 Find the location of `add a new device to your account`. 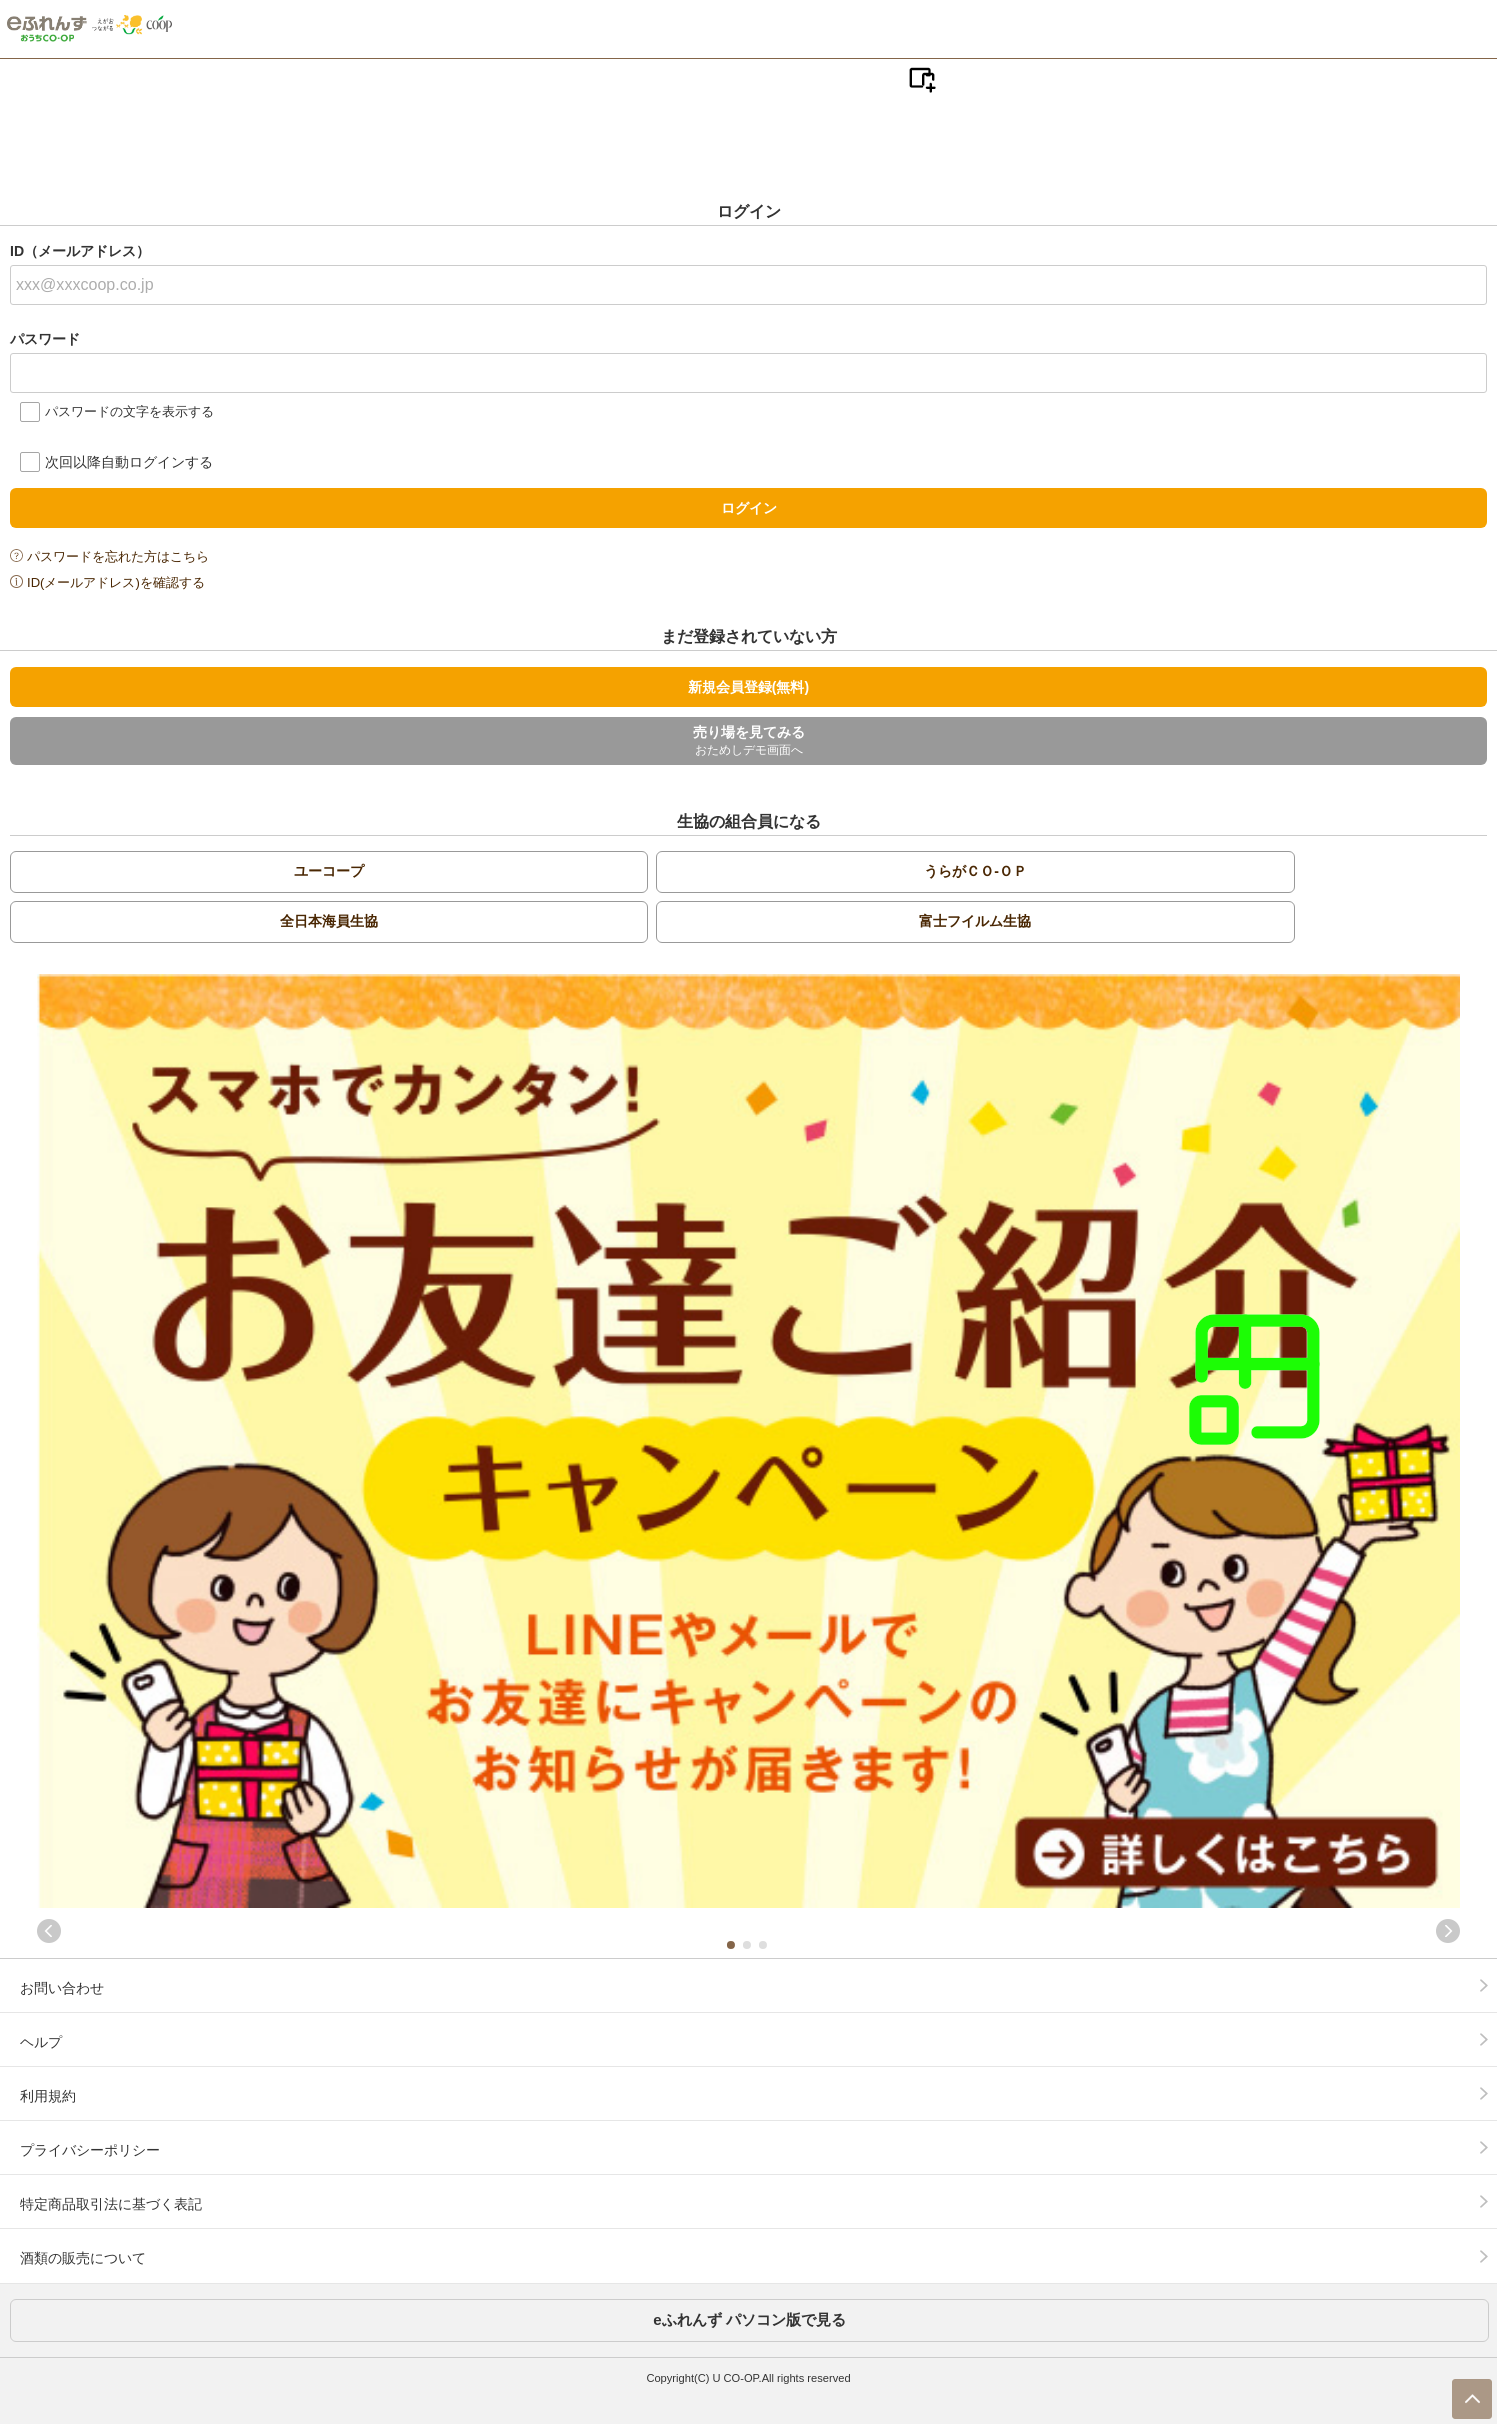

add a new device to your account is located at coordinates (922, 79).